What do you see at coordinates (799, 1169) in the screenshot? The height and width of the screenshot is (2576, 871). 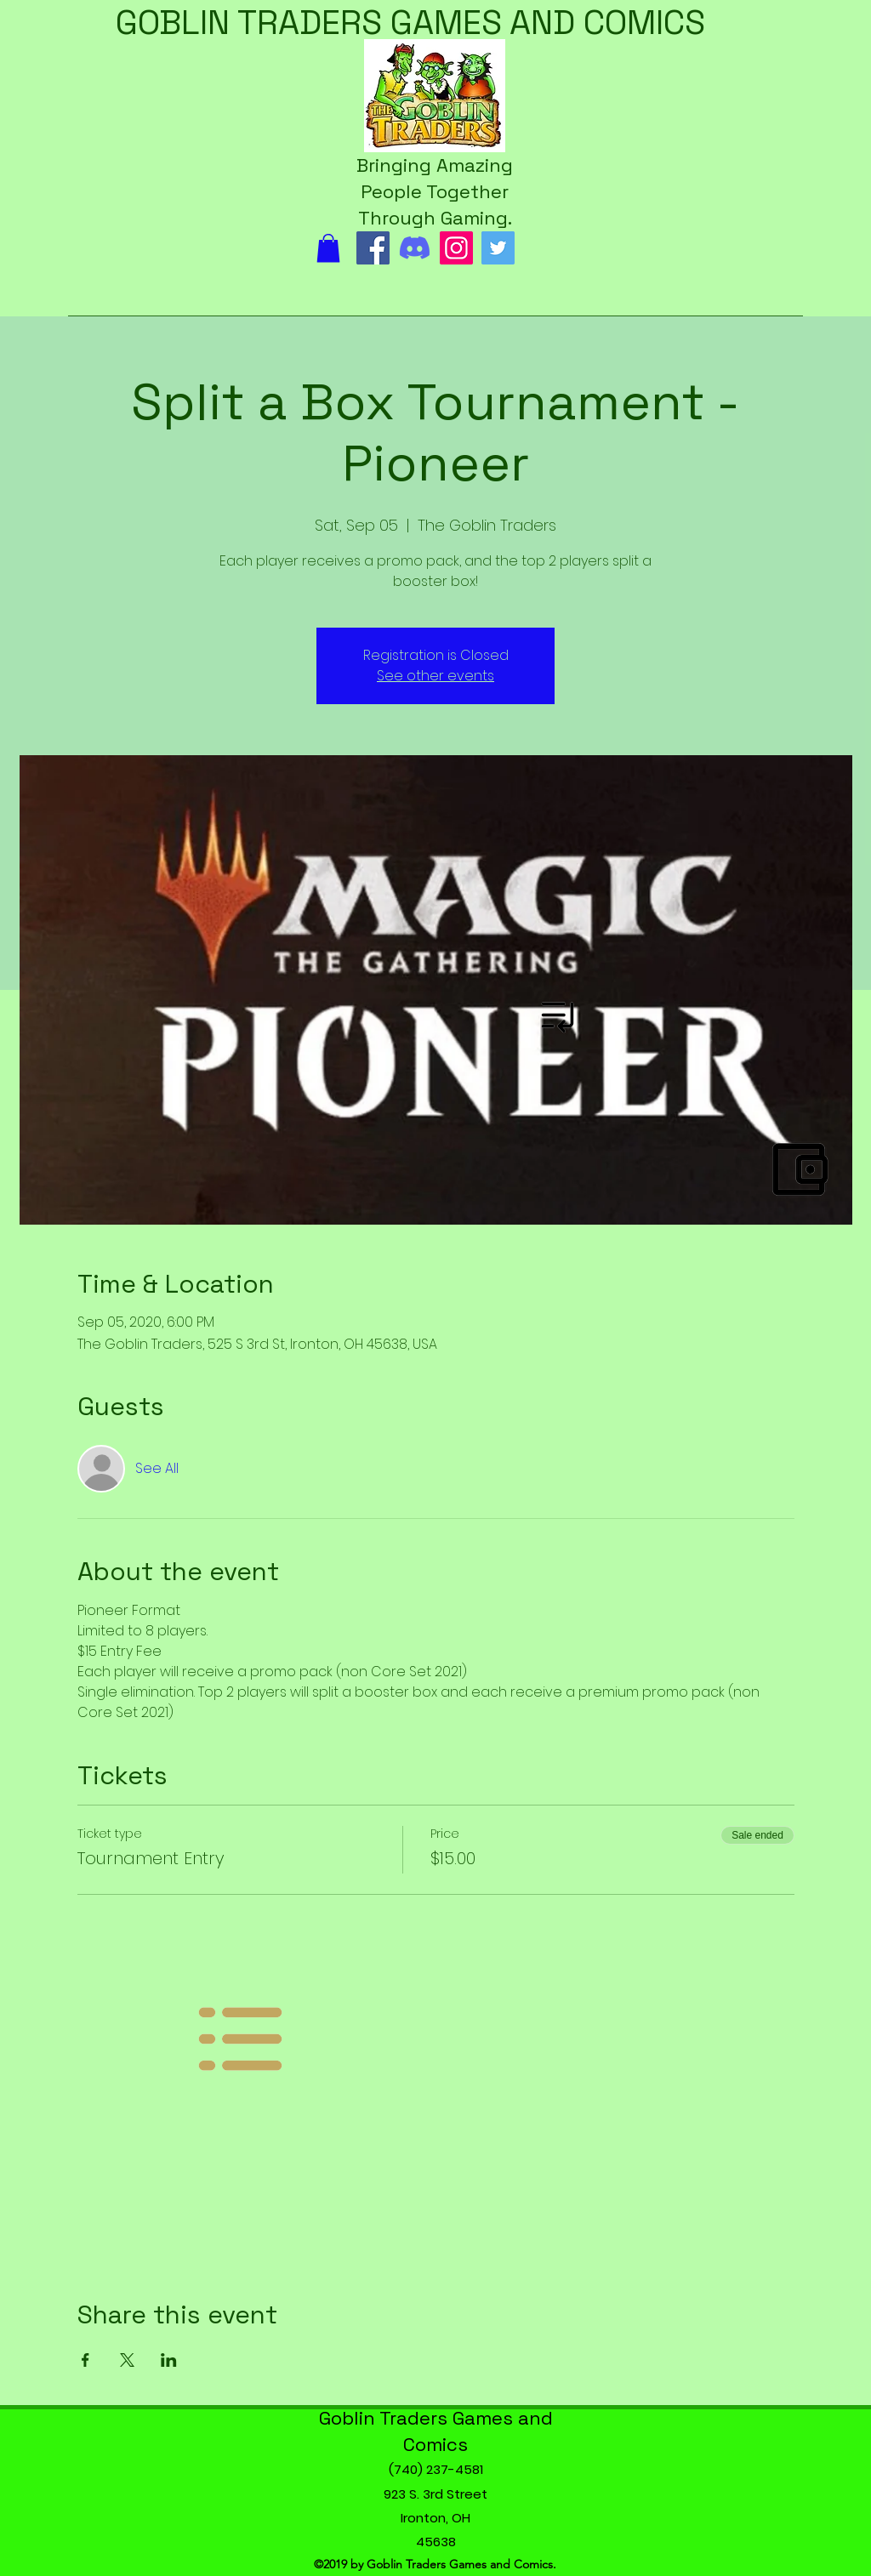 I see `access your wallet or payment methods` at bounding box center [799, 1169].